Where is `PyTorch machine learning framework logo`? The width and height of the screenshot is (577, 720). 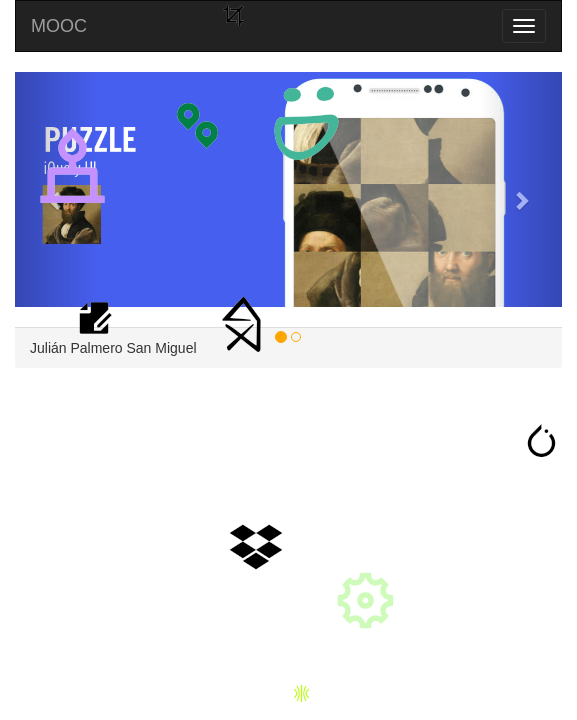 PyTorch machine learning framework logo is located at coordinates (541, 440).